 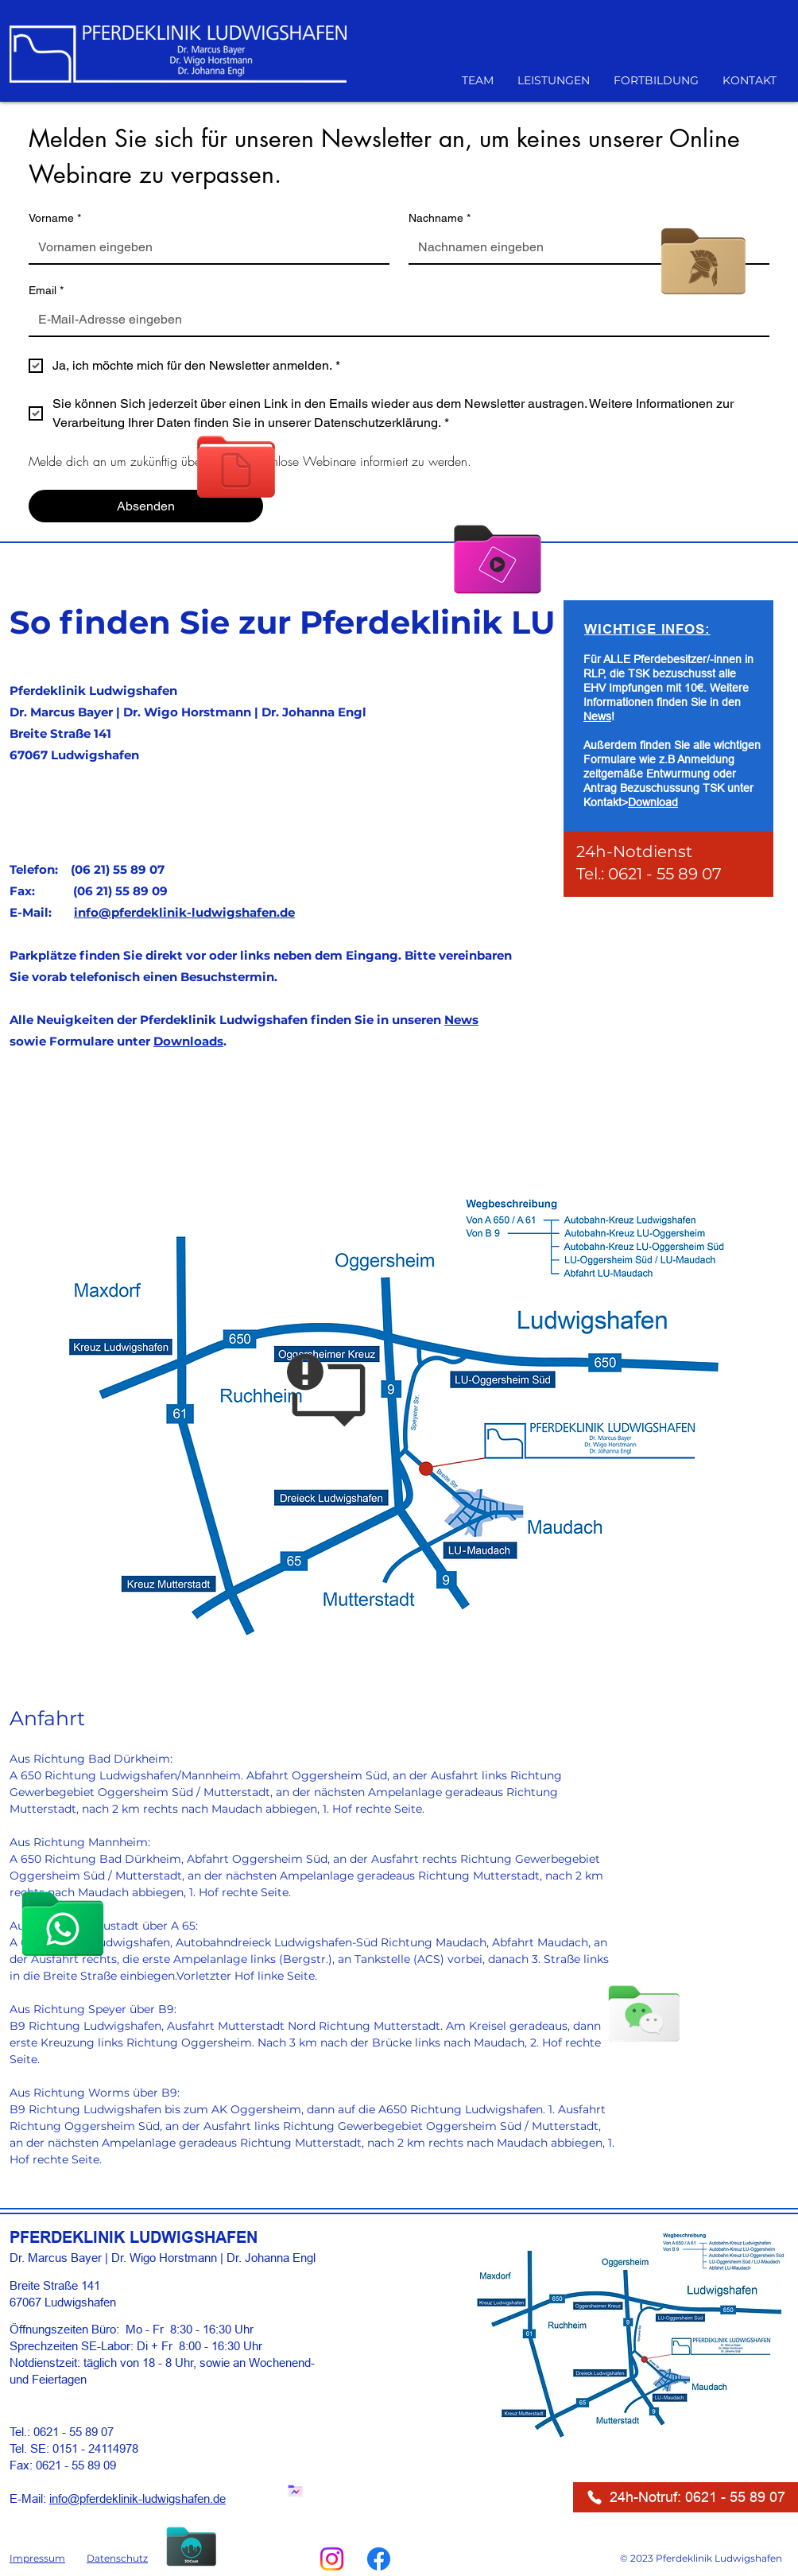 I want to click on open messenger app folder, so click(x=295, y=2491).